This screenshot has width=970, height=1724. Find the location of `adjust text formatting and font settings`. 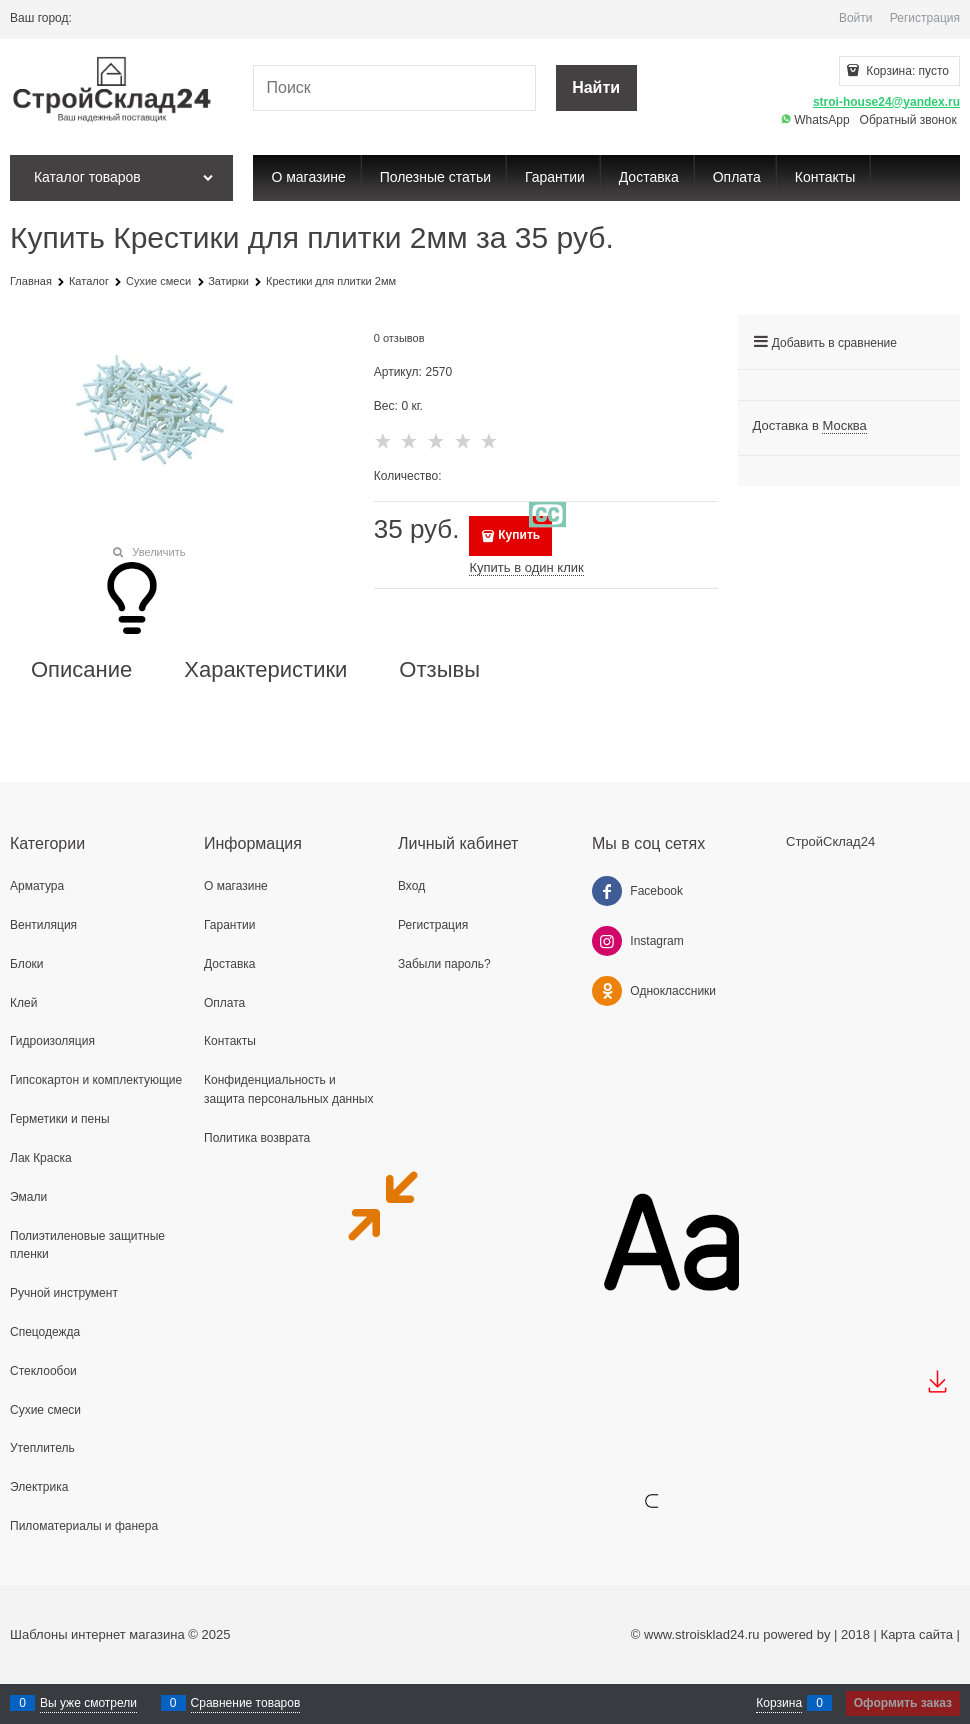

adjust text formatting and font settings is located at coordinates (671, 1248).